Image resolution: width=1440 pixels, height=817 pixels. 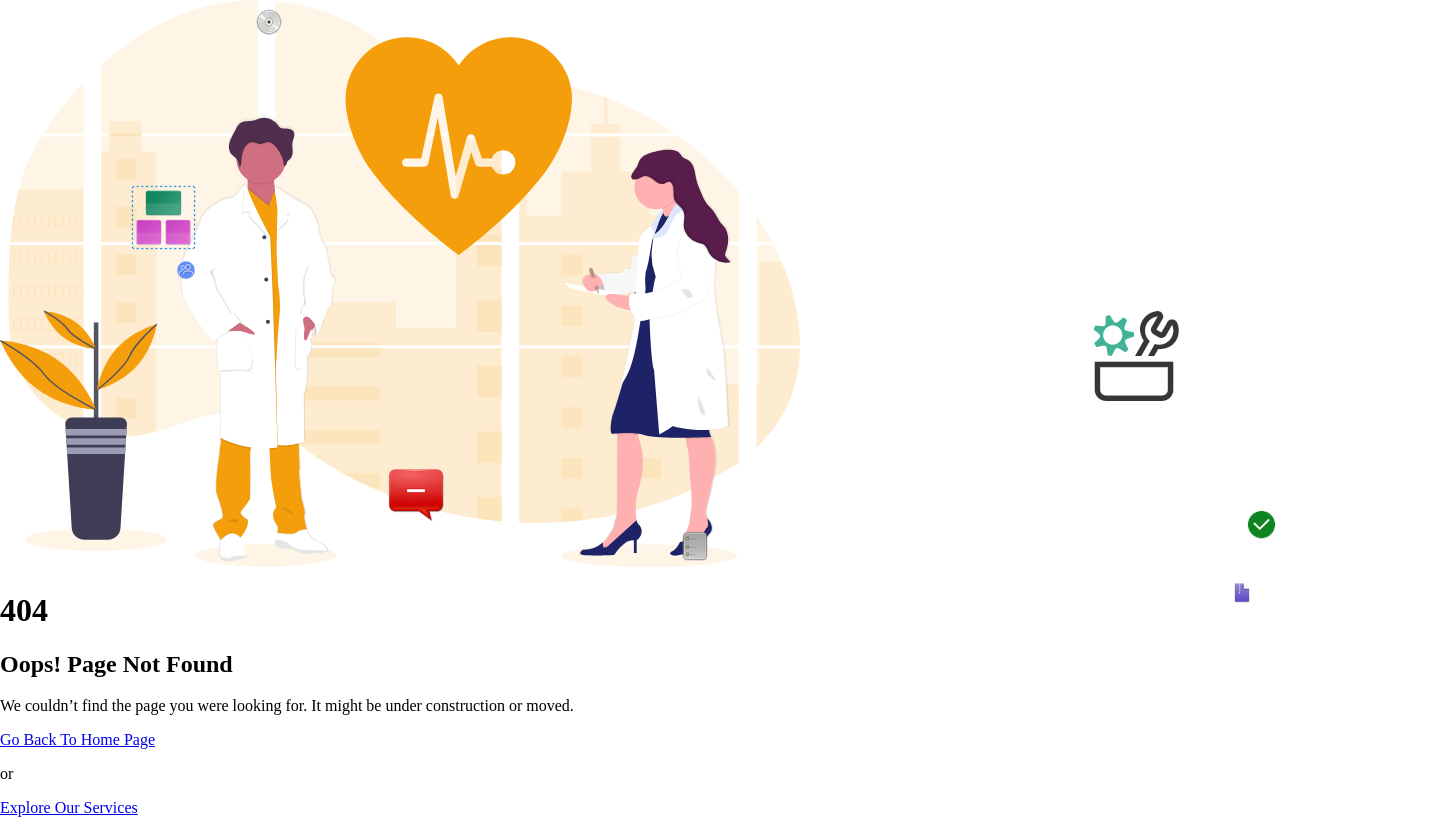 What do you see at coordinates (416, 494) in the screenshot?
I see `user status: busy or do not disturb` at bounding box center [416, 494].